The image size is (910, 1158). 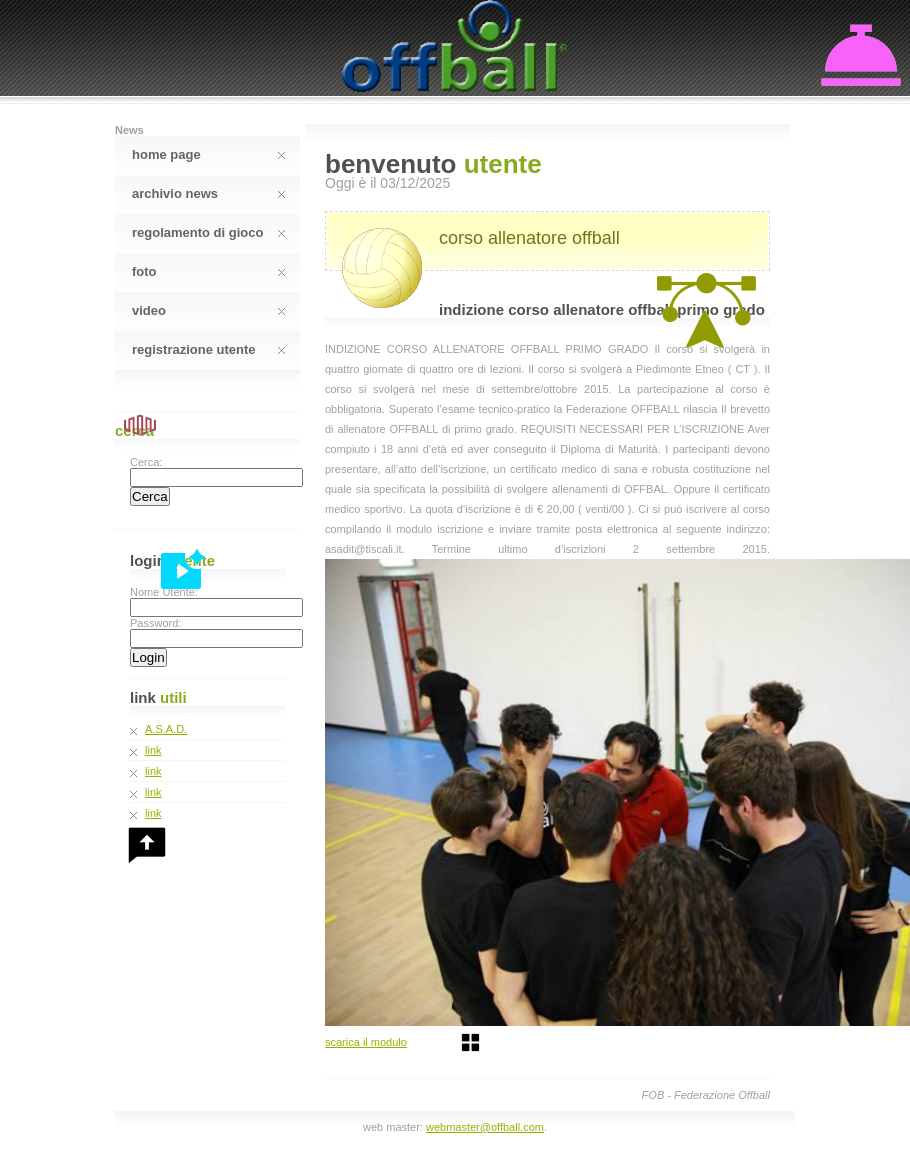 I want to click on access AI-powered video features, so click(x=181, y=571).